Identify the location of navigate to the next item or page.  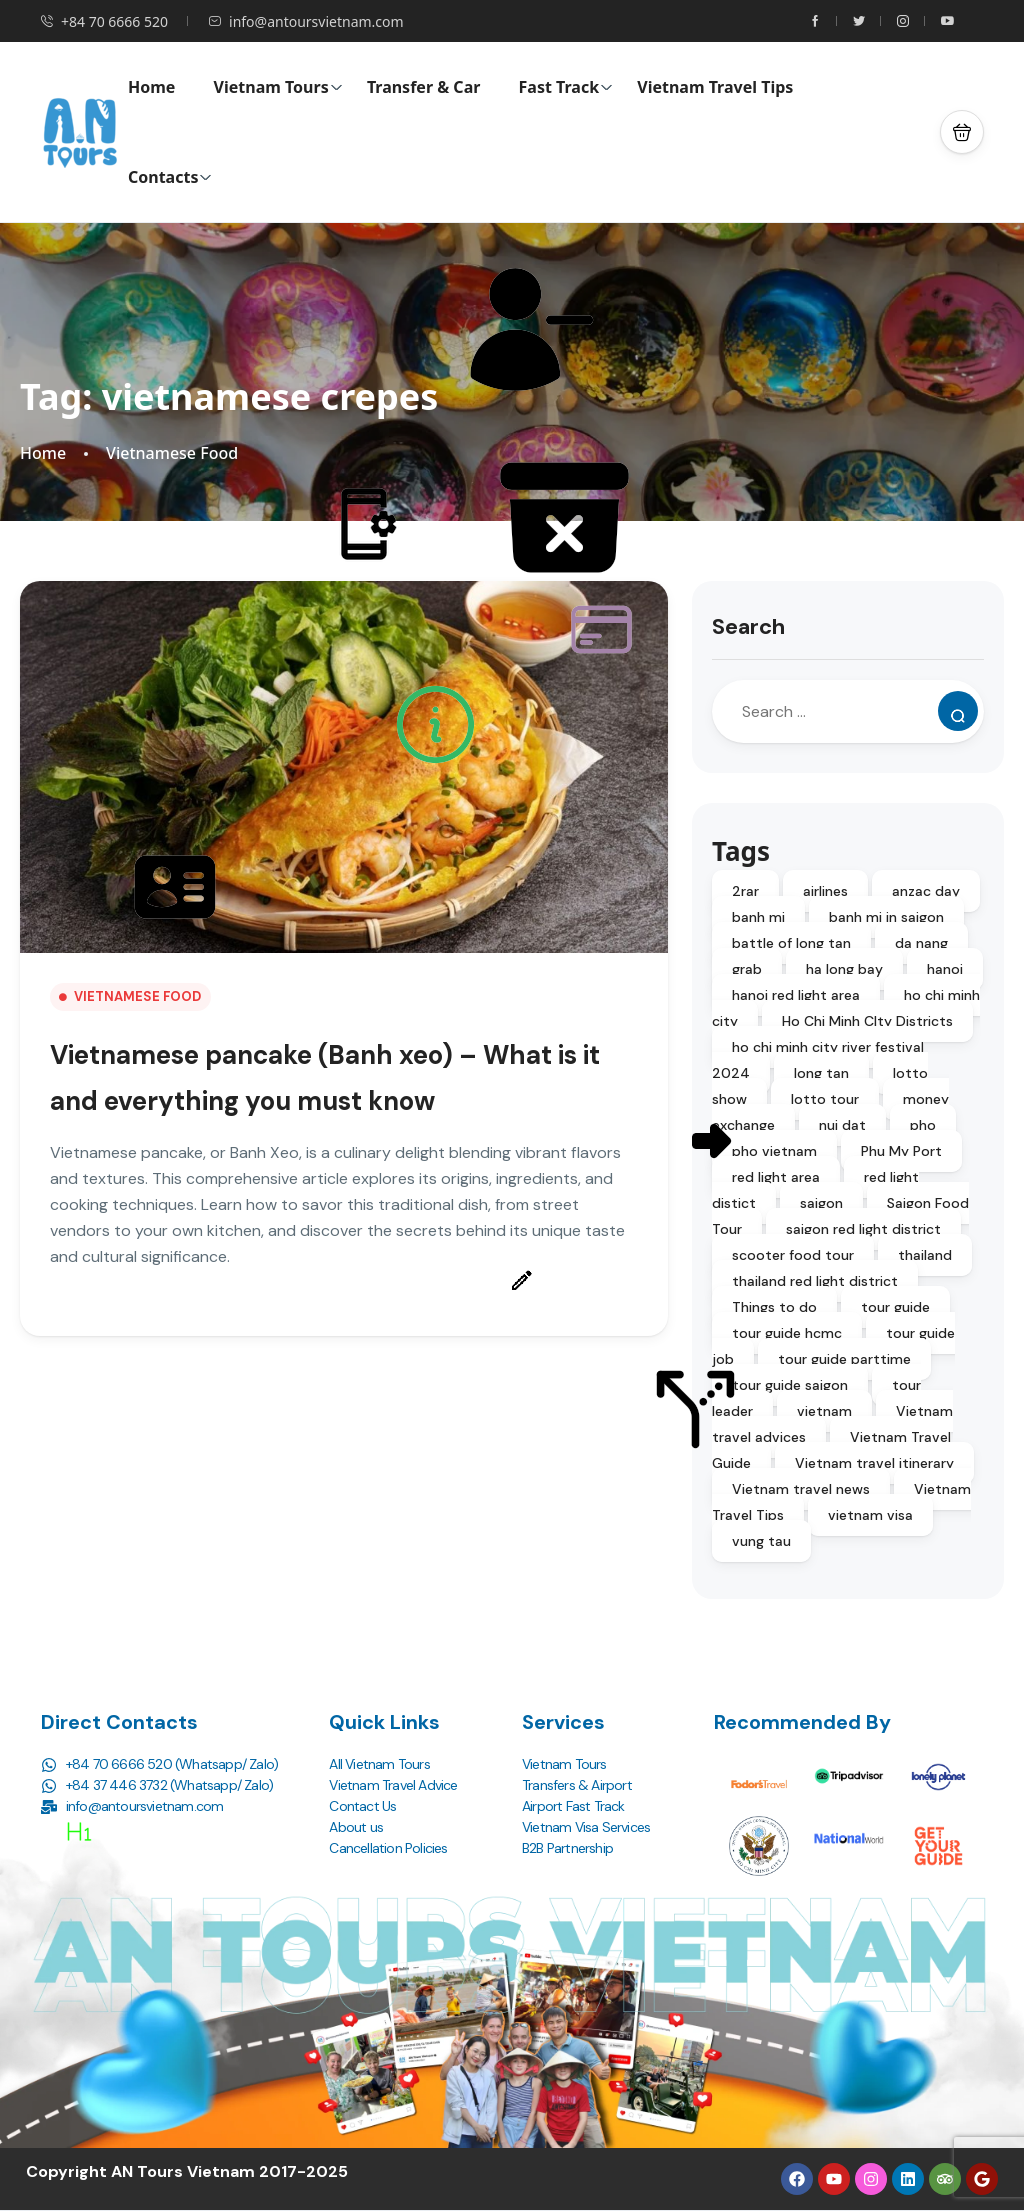
(712, 1141).